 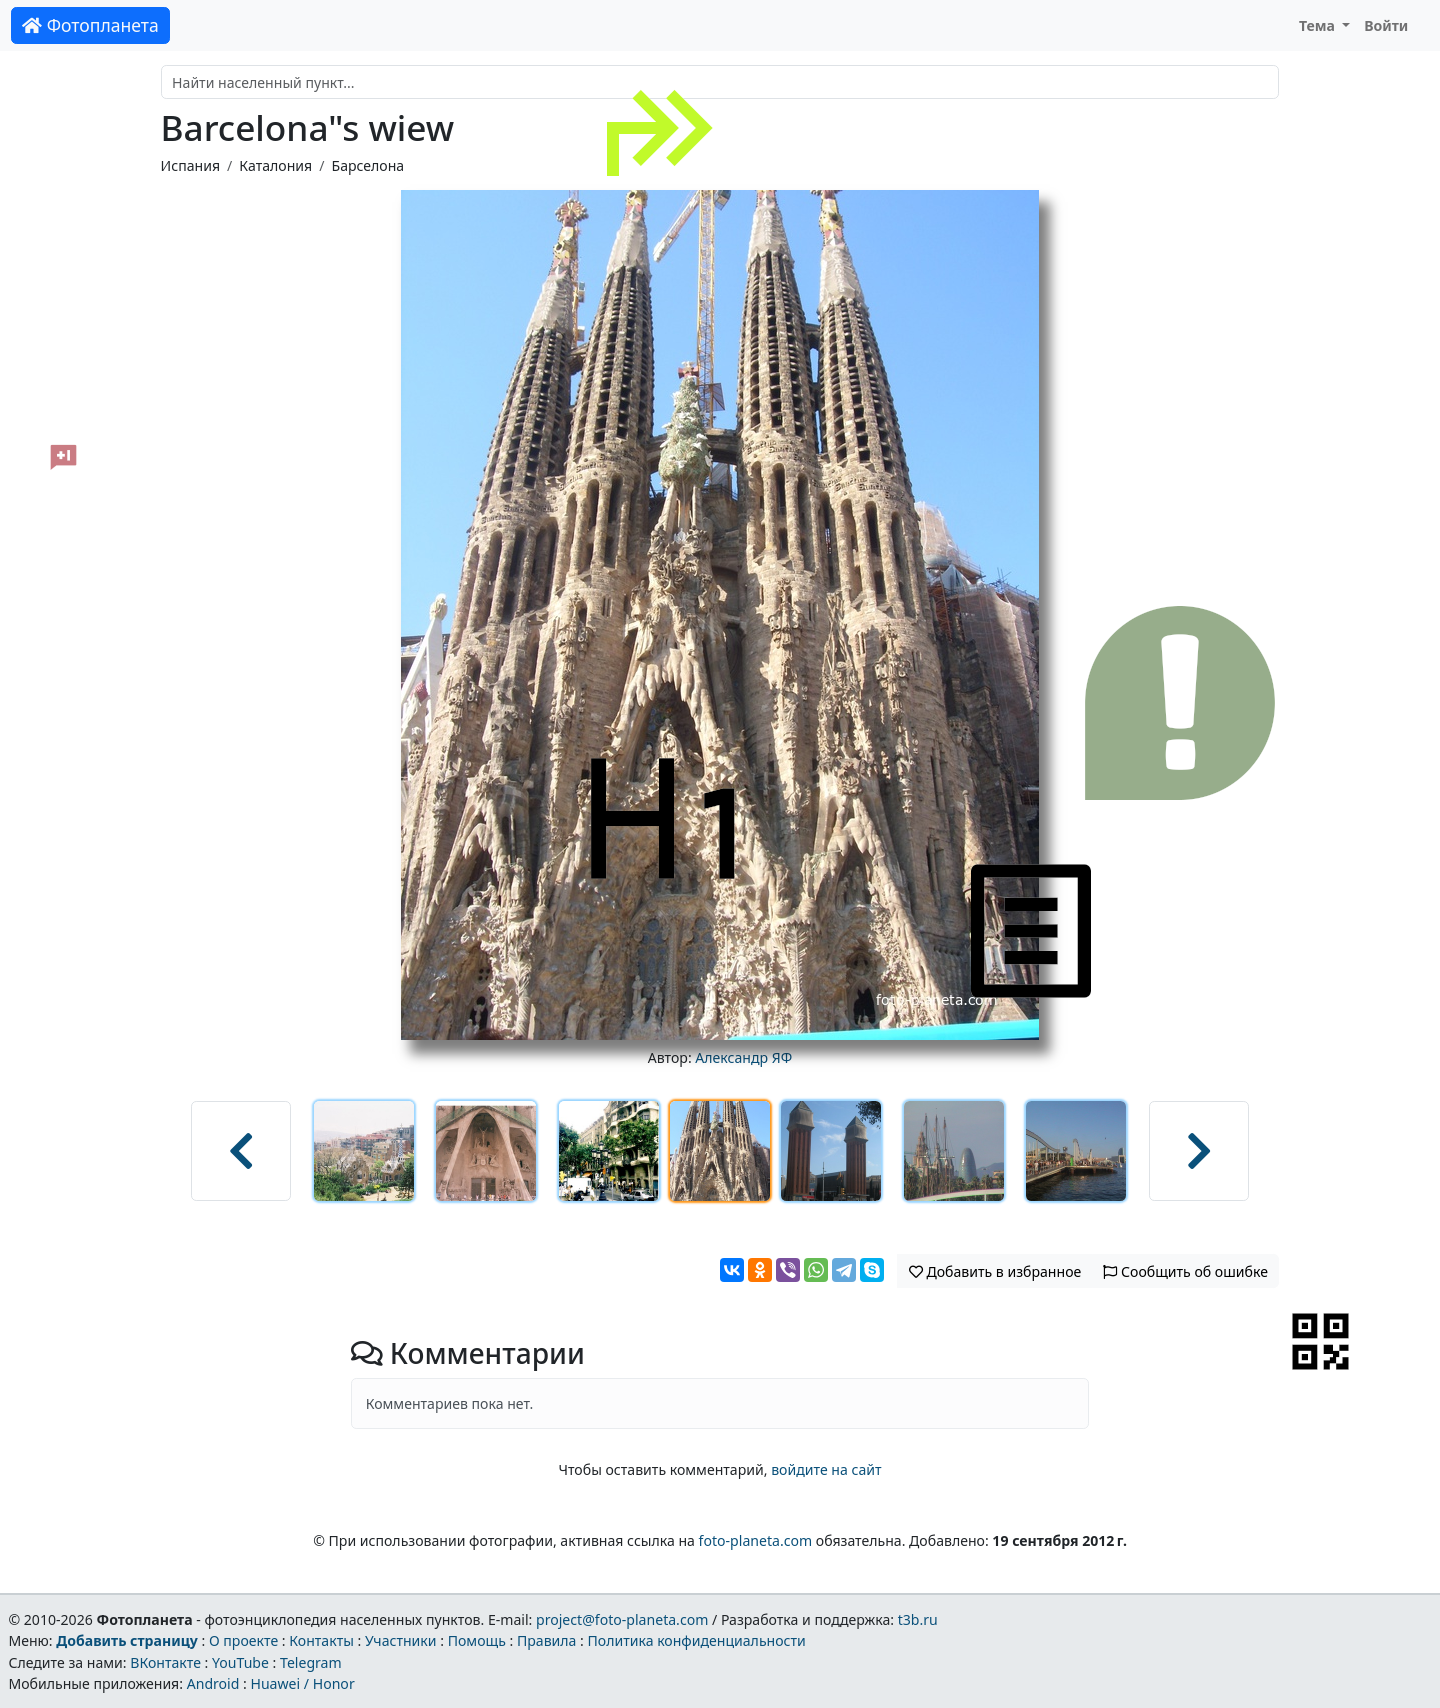 I want to click on add a follow-up message to a conversation, so click(x=63, y=456).